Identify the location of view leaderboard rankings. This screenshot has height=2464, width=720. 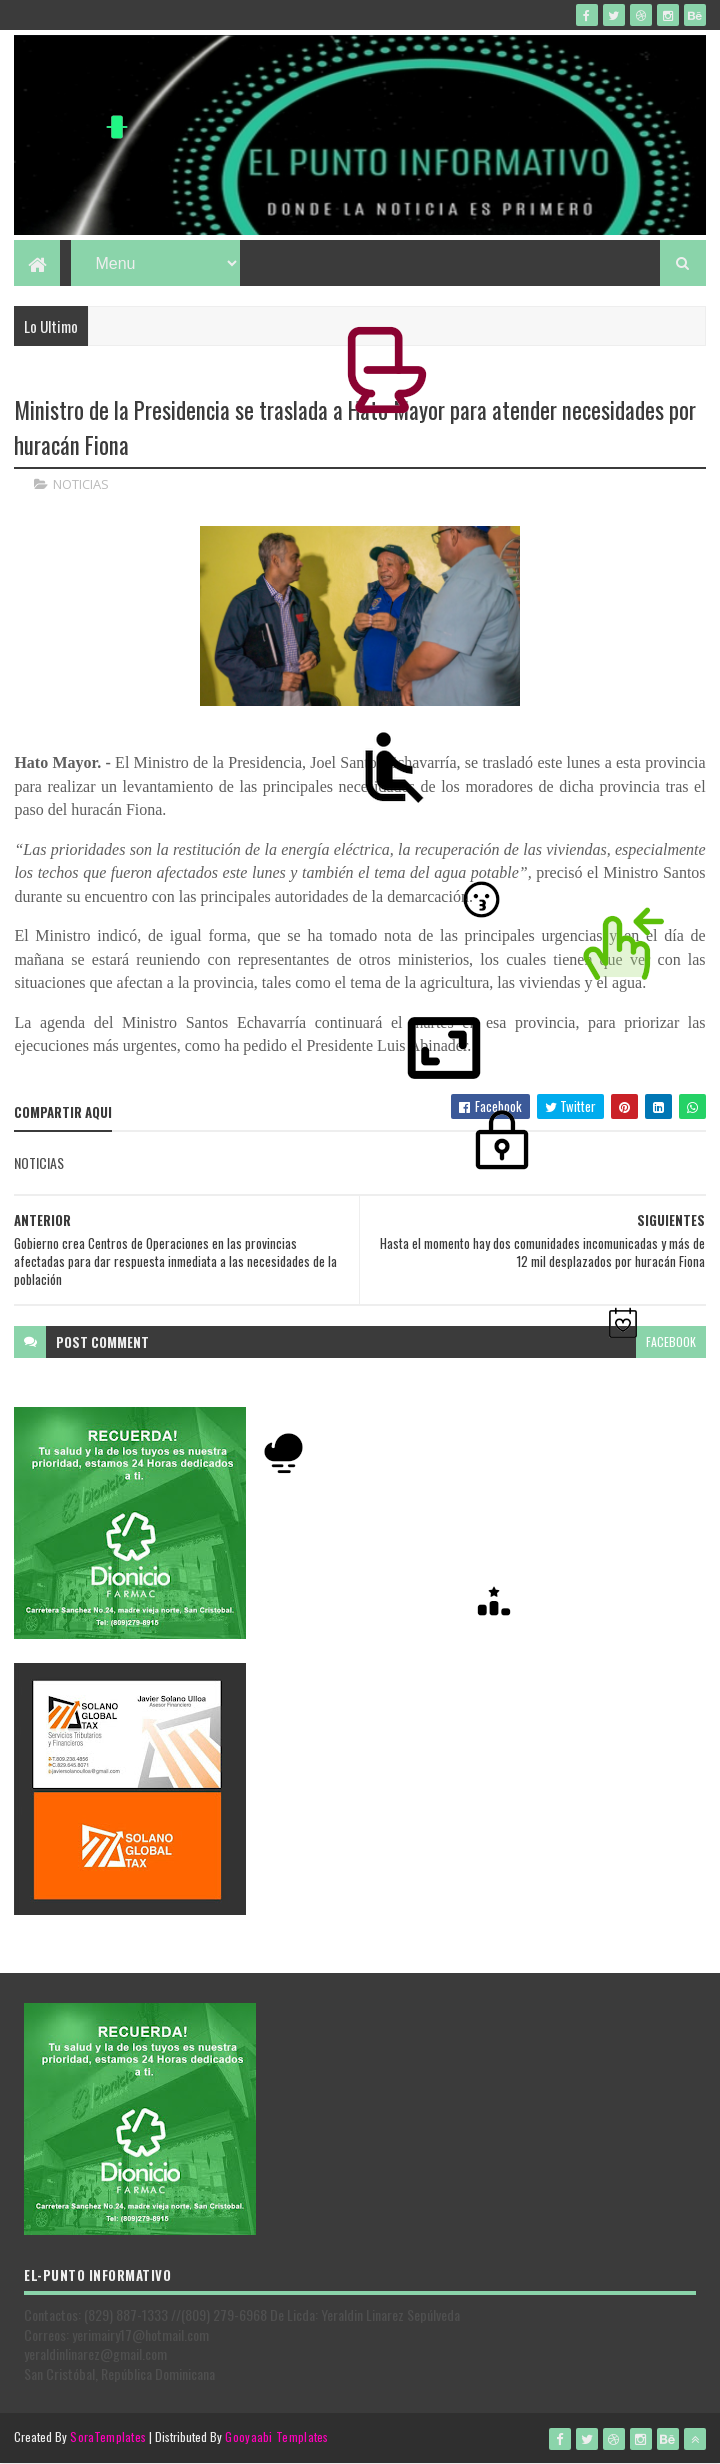
(494, 1601).